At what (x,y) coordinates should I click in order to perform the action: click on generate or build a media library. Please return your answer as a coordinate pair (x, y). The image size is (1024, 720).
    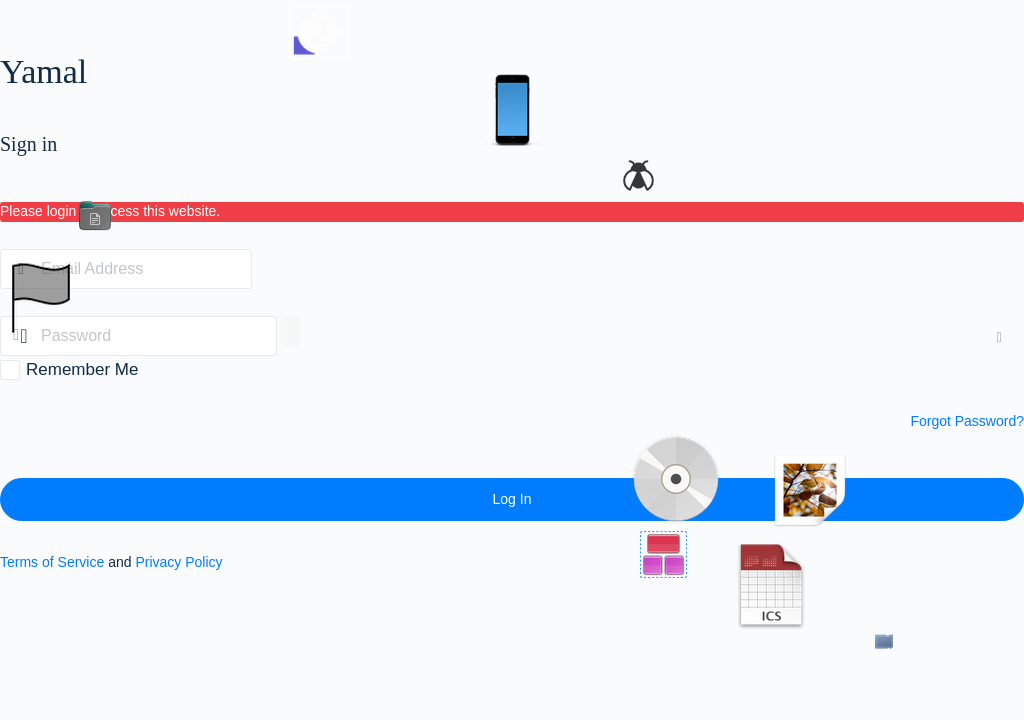
    Looking at the image, I should click on (318, 32).